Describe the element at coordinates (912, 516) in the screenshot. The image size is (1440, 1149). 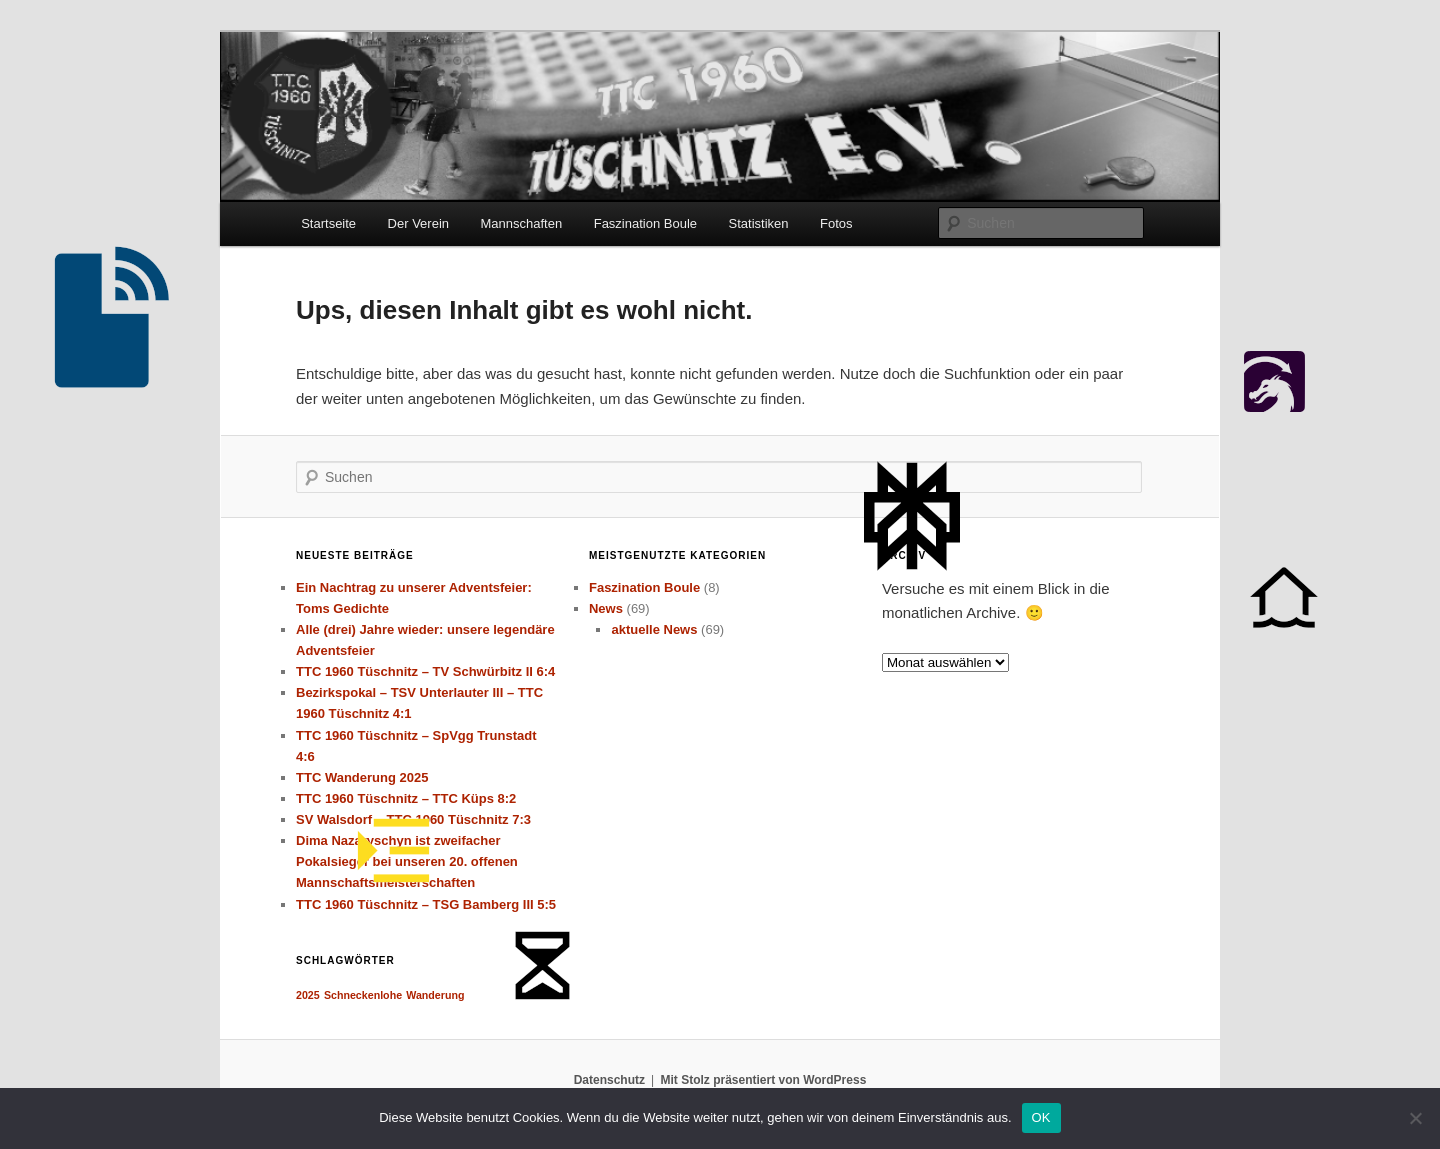
I see `open perplexity ai app` at that location.